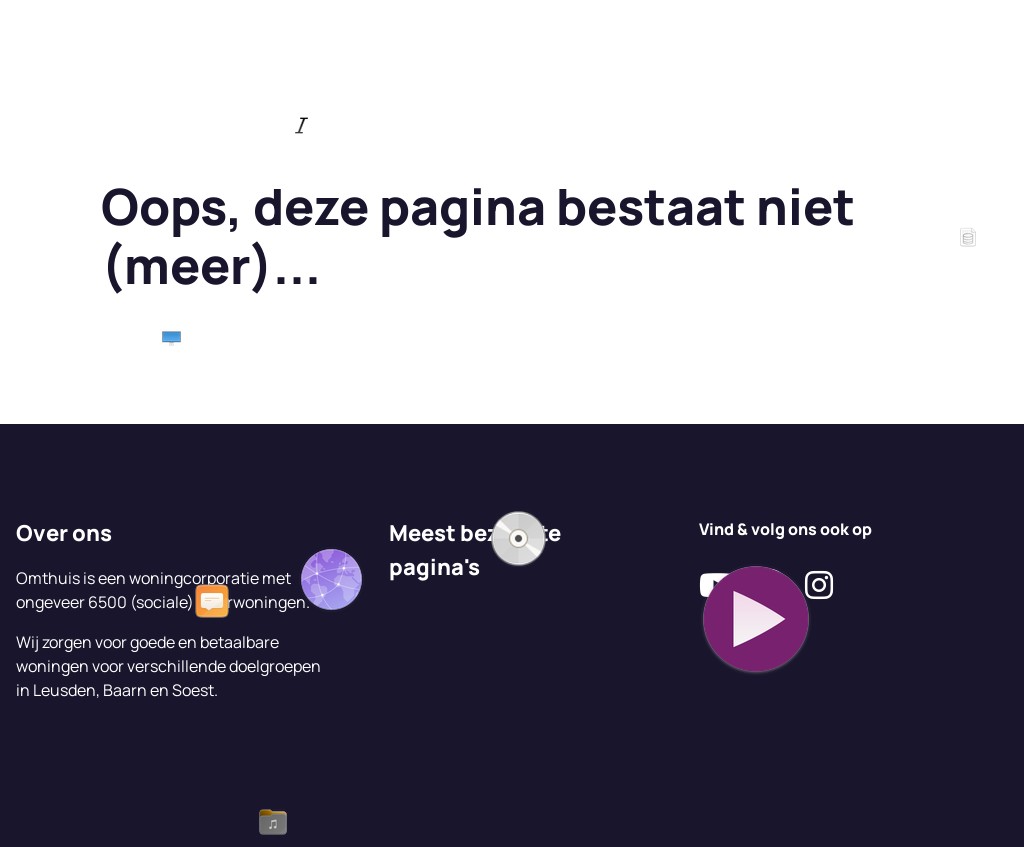 This screenshot has height=847, width=1024. What do you see at coordinates (518, 538) in the screenshot?
I see `unmount or eject a CD/DVD disc` at bounding box center [518, 538].